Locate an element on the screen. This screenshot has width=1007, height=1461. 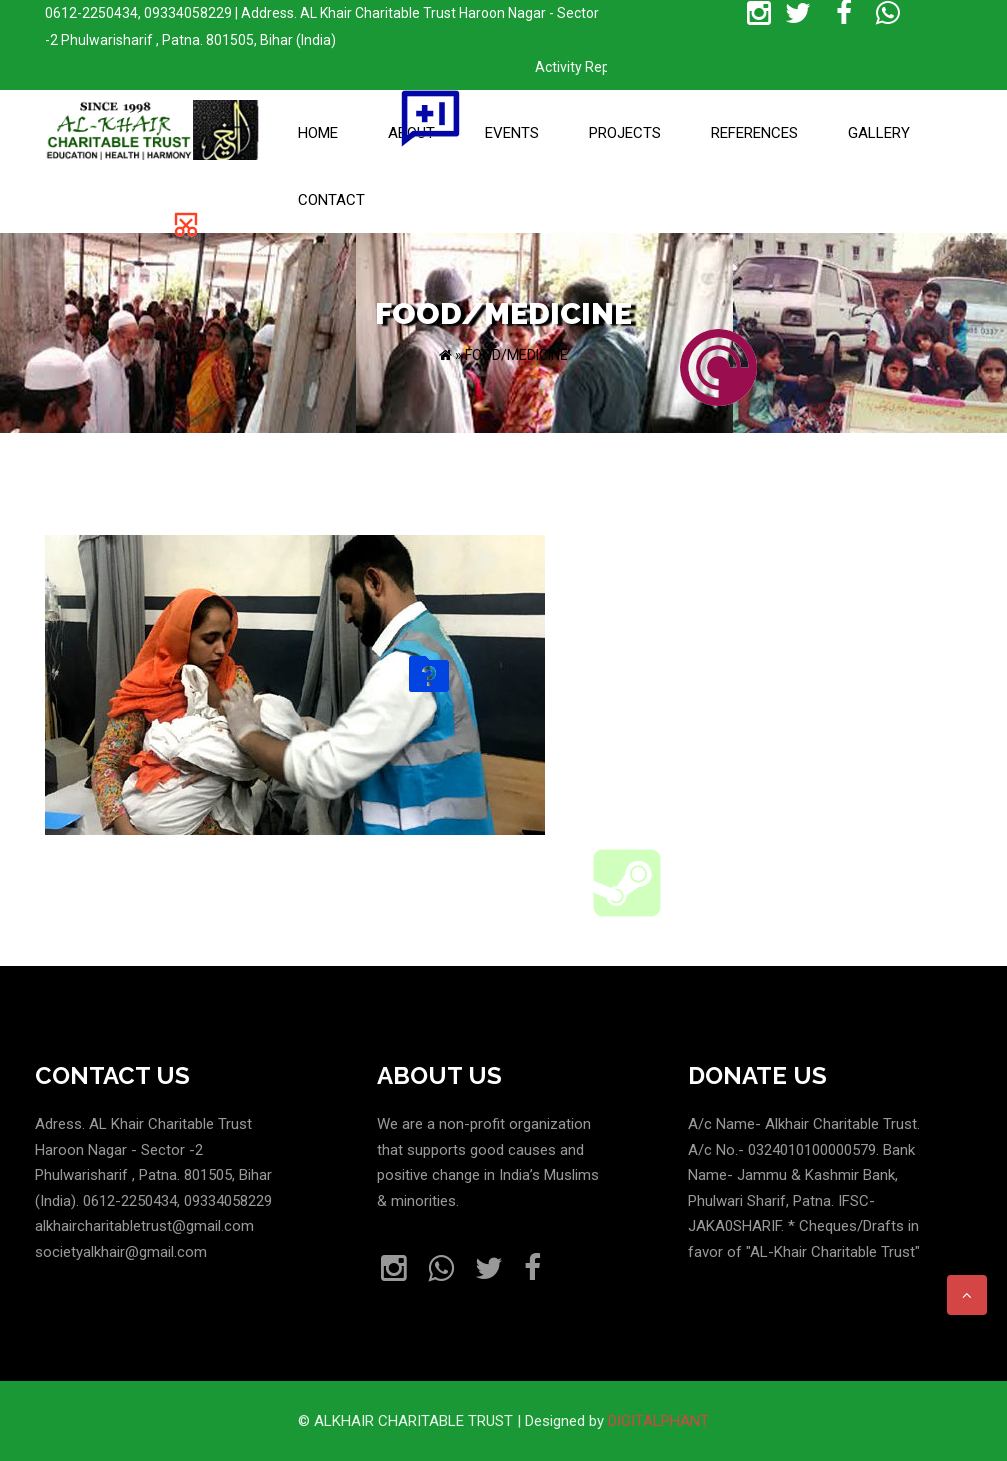
add a follow-up message to a conversation is located at coordinates (430, 116).